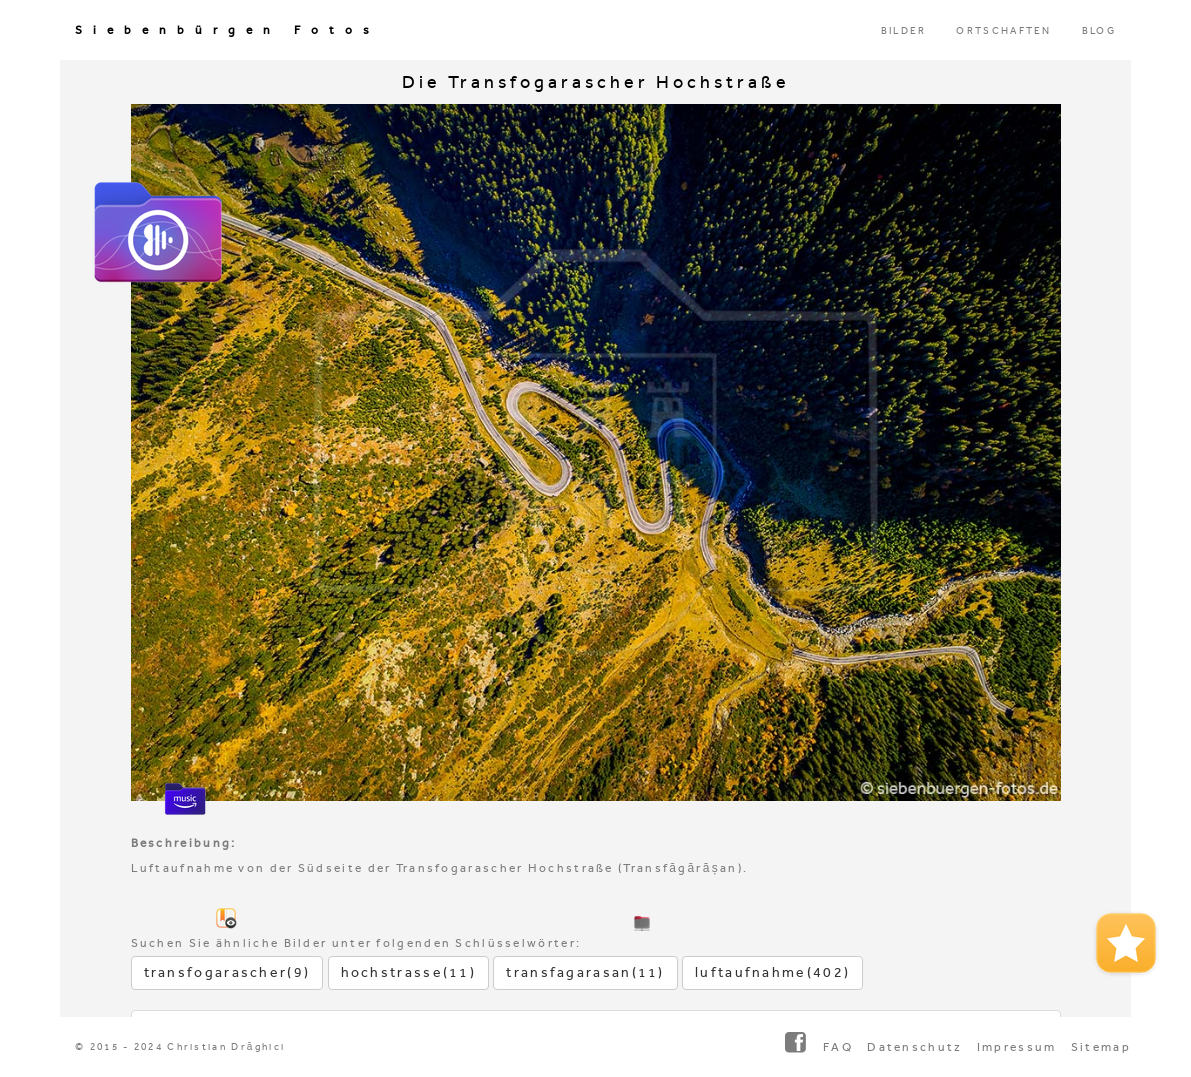 The width and height of the screenshot is (1191, 1077). What do you see at coordinates (1126, 944) in the screenshot?
I see `set default applications preferences` at bounding box center [1126, 944].